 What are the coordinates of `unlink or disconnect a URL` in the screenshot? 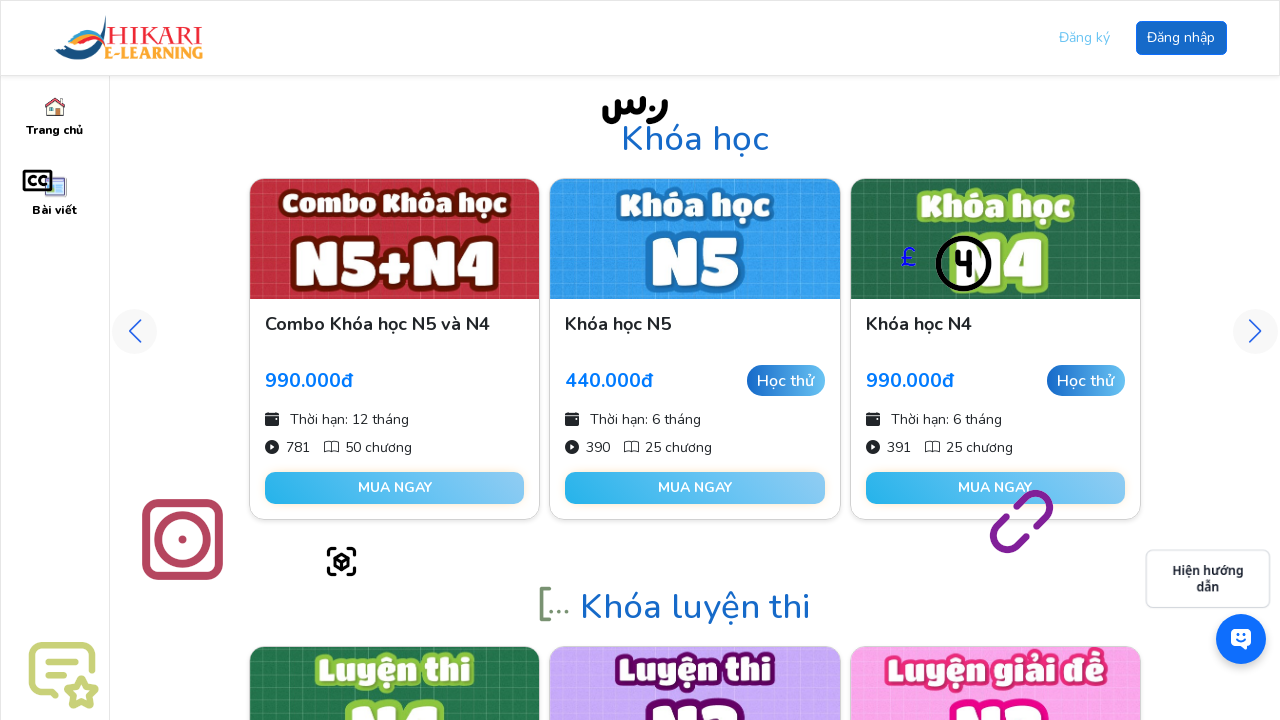 It's located at (1021, 521).